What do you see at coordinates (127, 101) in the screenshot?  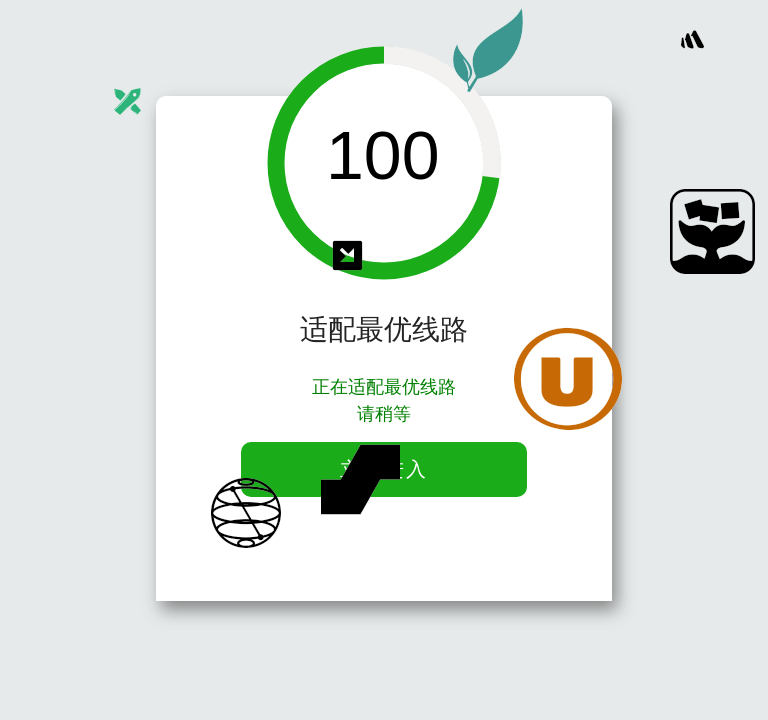 I see `open excalidraw whiteboard app` at bounding box center [127, 101].